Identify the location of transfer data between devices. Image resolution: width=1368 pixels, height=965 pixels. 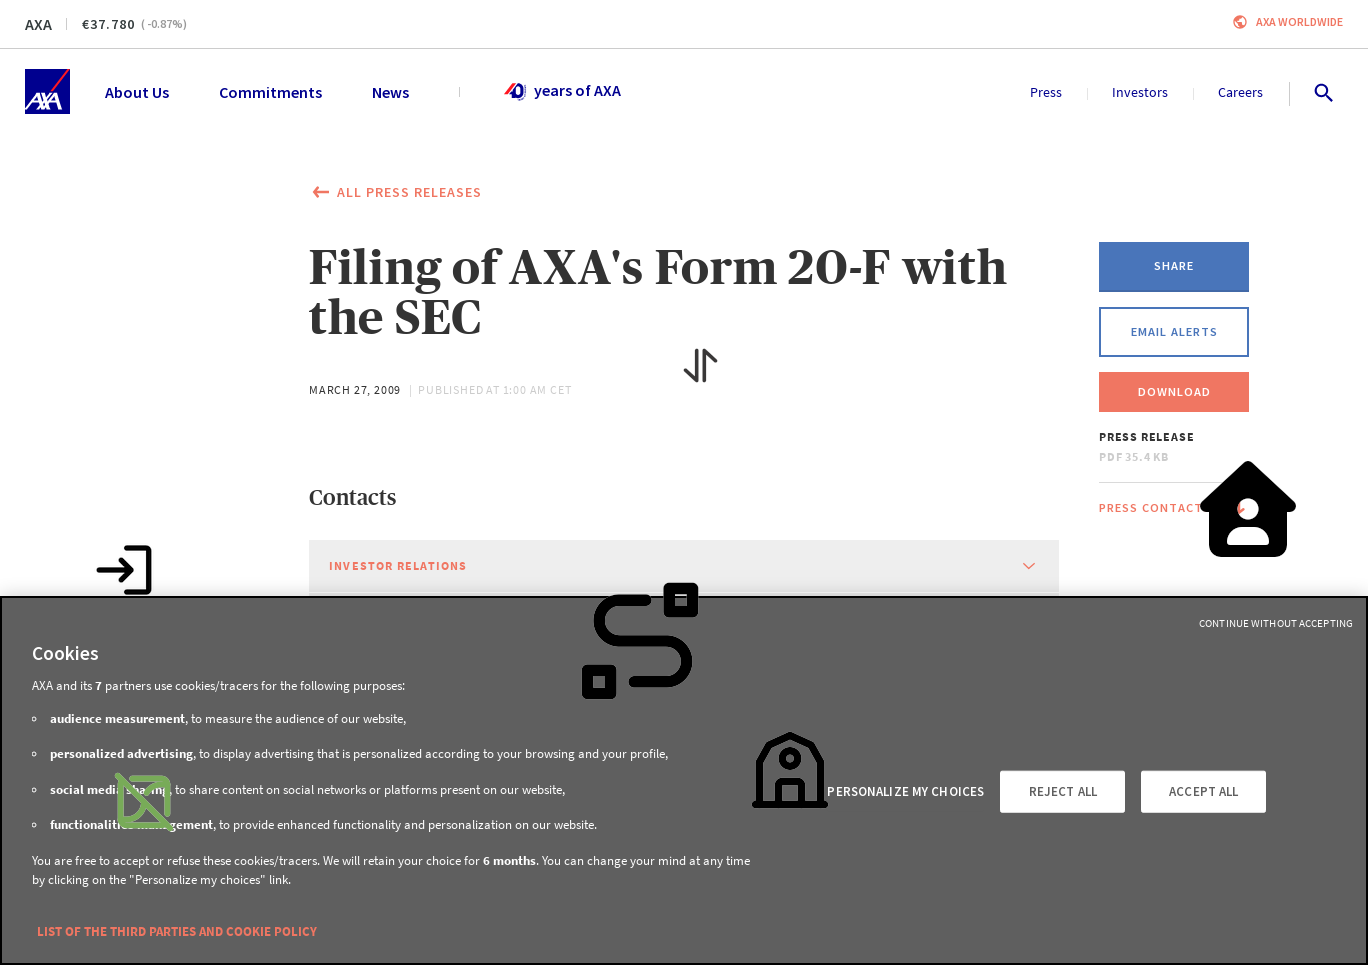
(700, 365).